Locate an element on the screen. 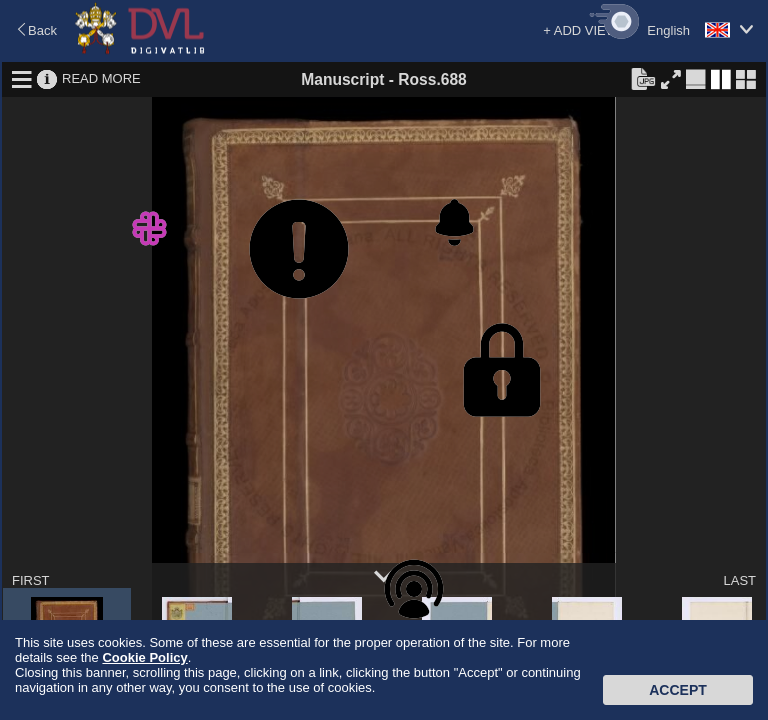 This screenshot has height=720, width=768. view notifications is located at coordinates (454, 222).